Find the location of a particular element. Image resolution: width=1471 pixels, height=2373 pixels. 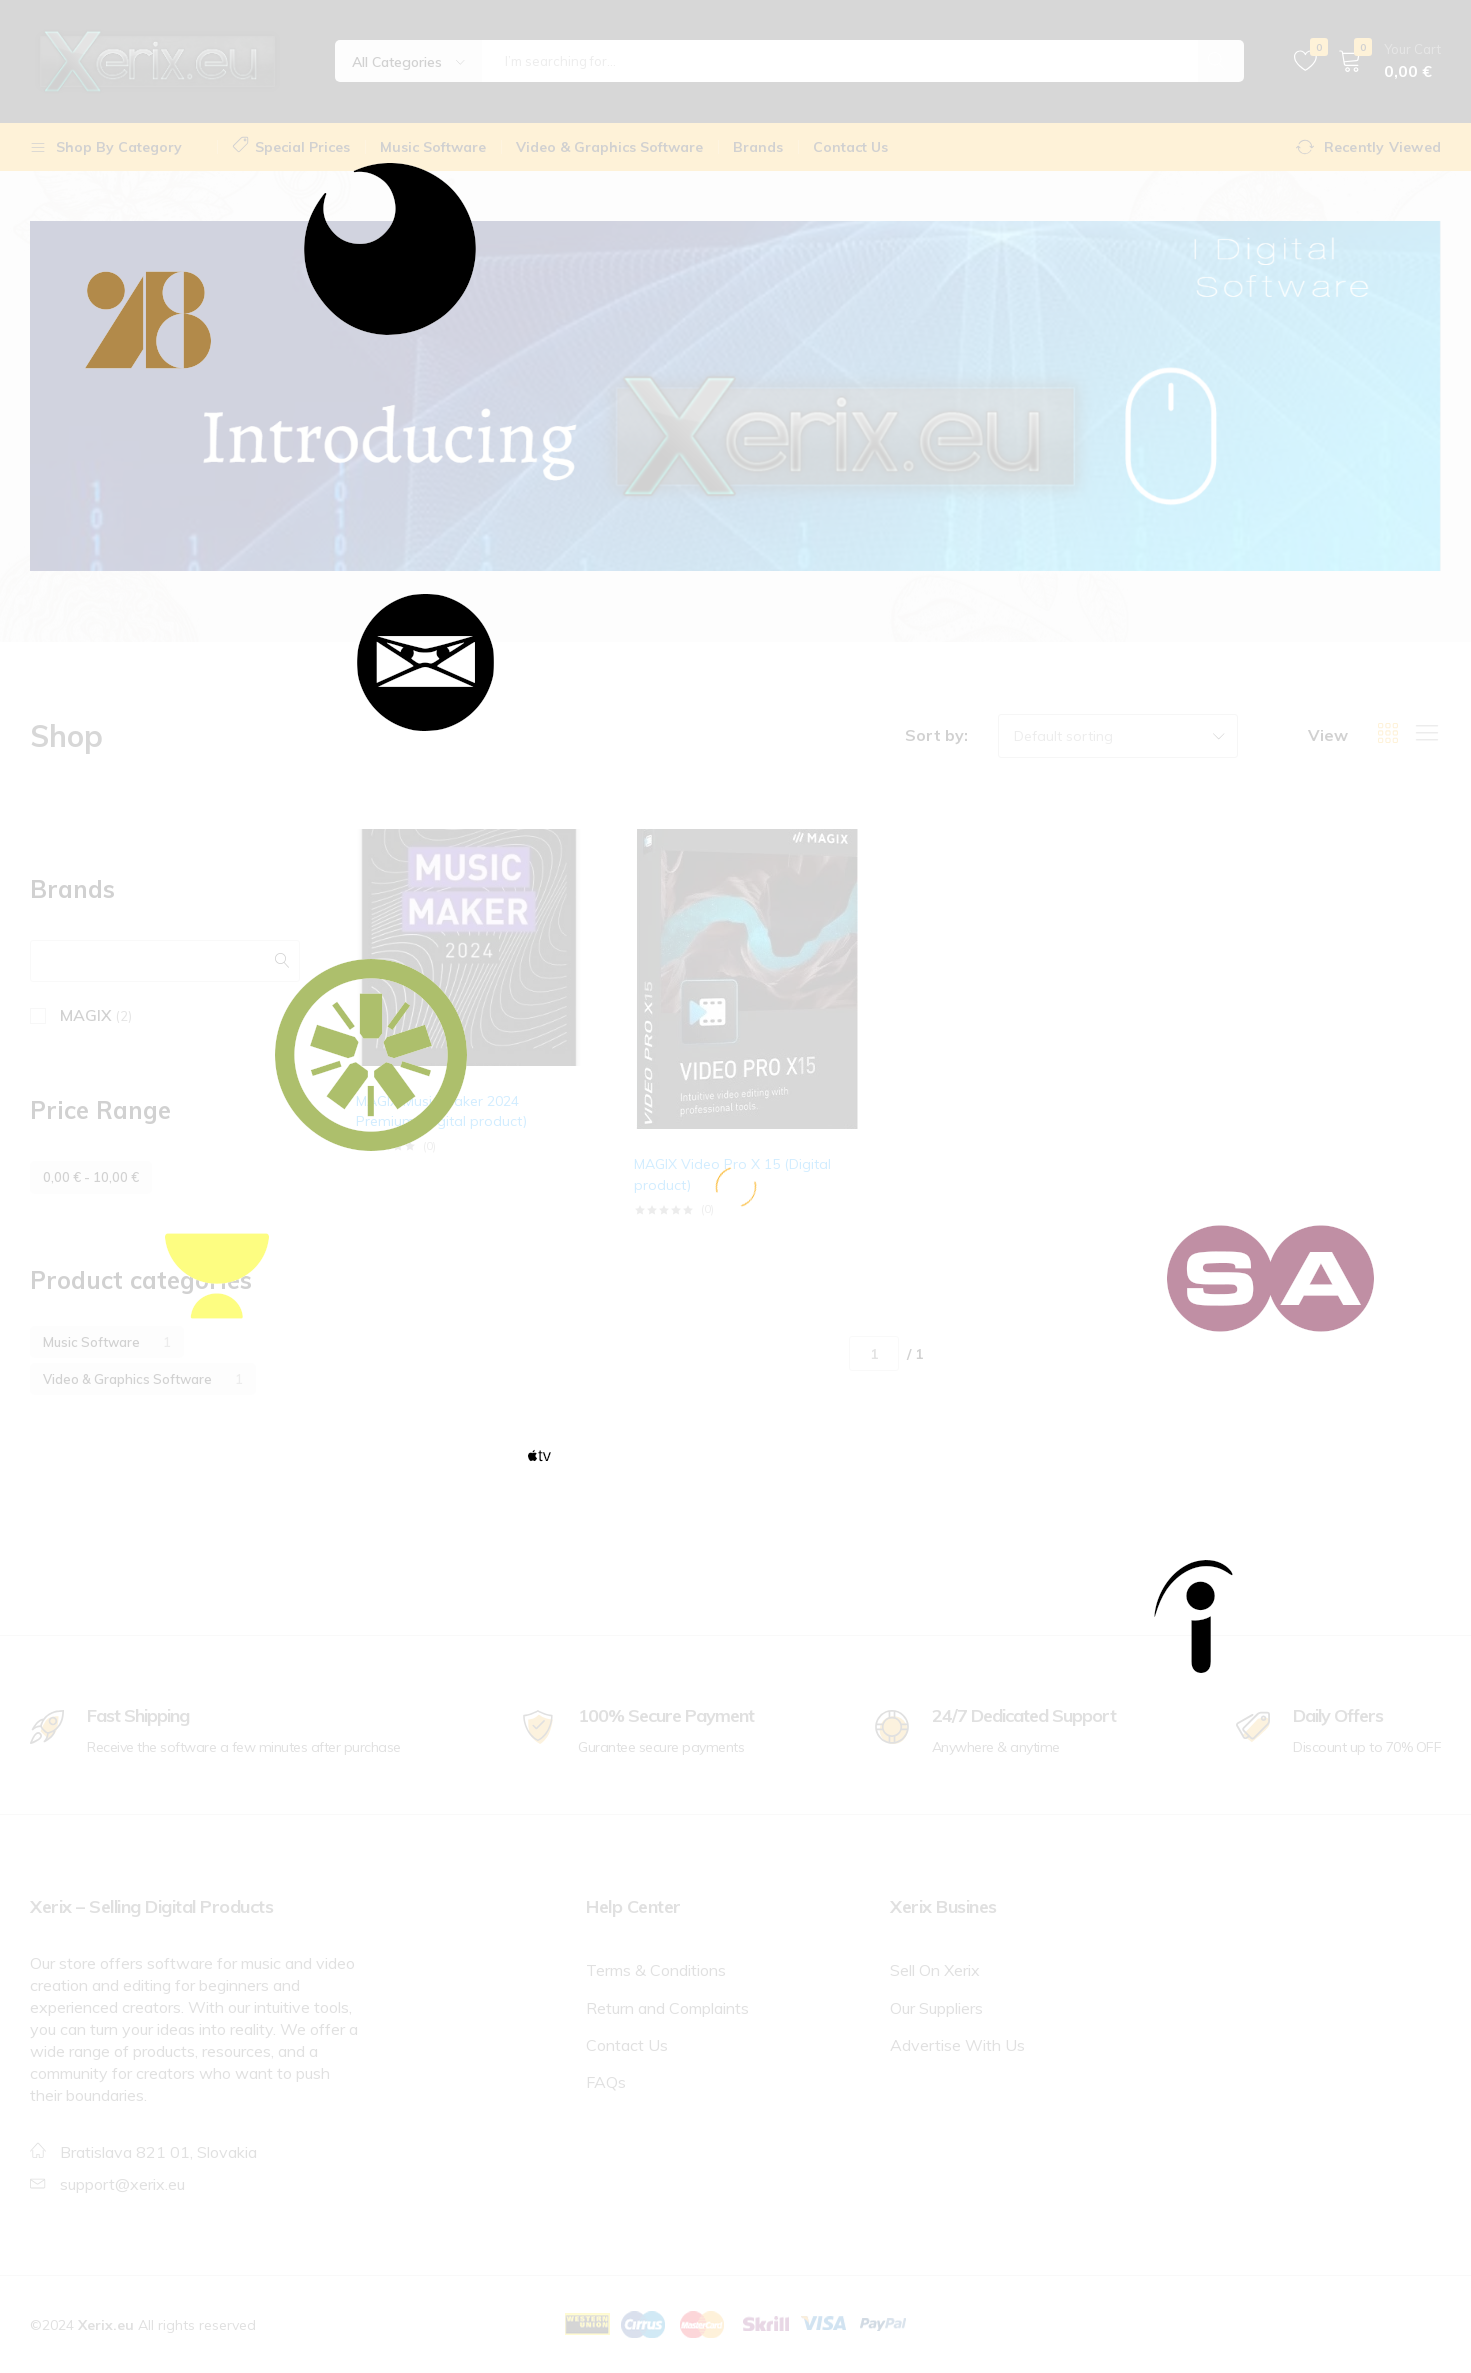

open the Apple TV app is located at coordinates (539, 1455).